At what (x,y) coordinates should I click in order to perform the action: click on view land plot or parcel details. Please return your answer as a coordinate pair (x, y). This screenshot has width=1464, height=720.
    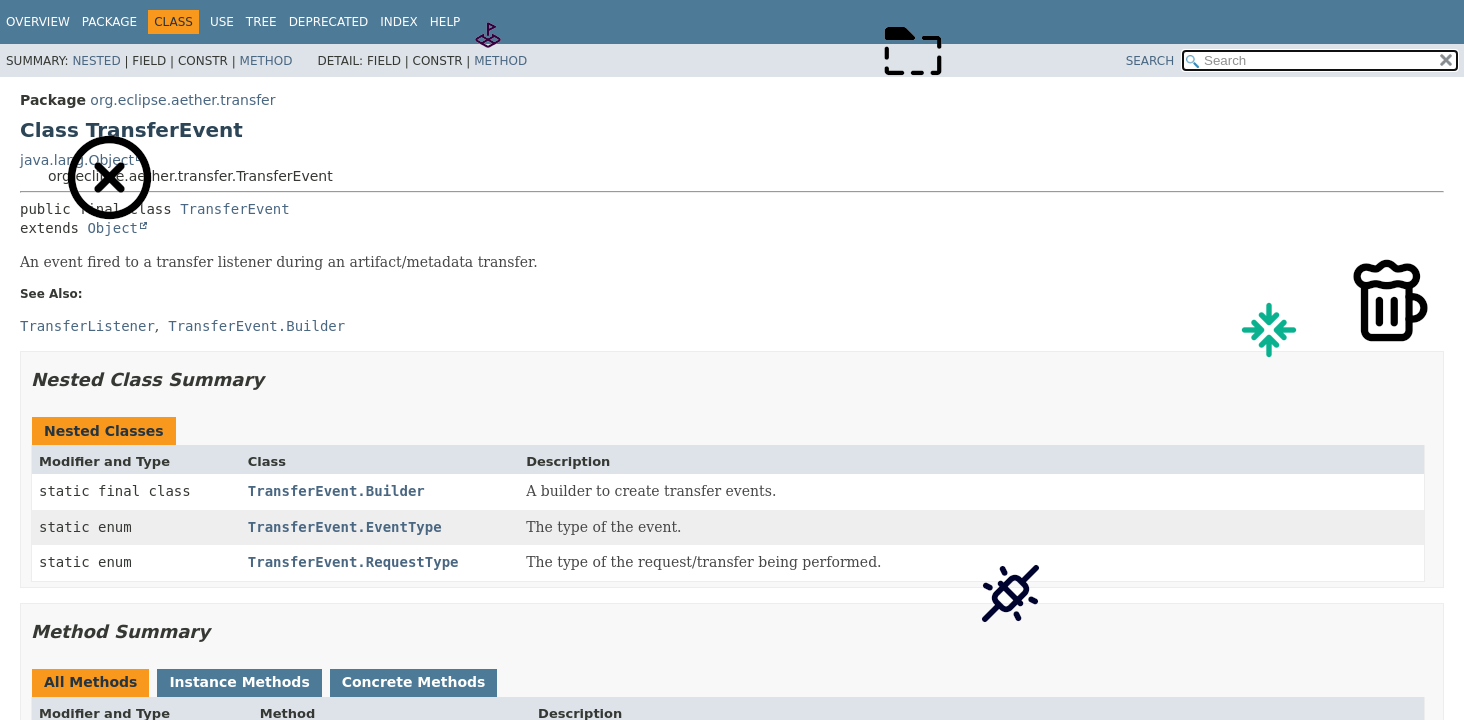
    Looking at the image, I should click on (488, 35).